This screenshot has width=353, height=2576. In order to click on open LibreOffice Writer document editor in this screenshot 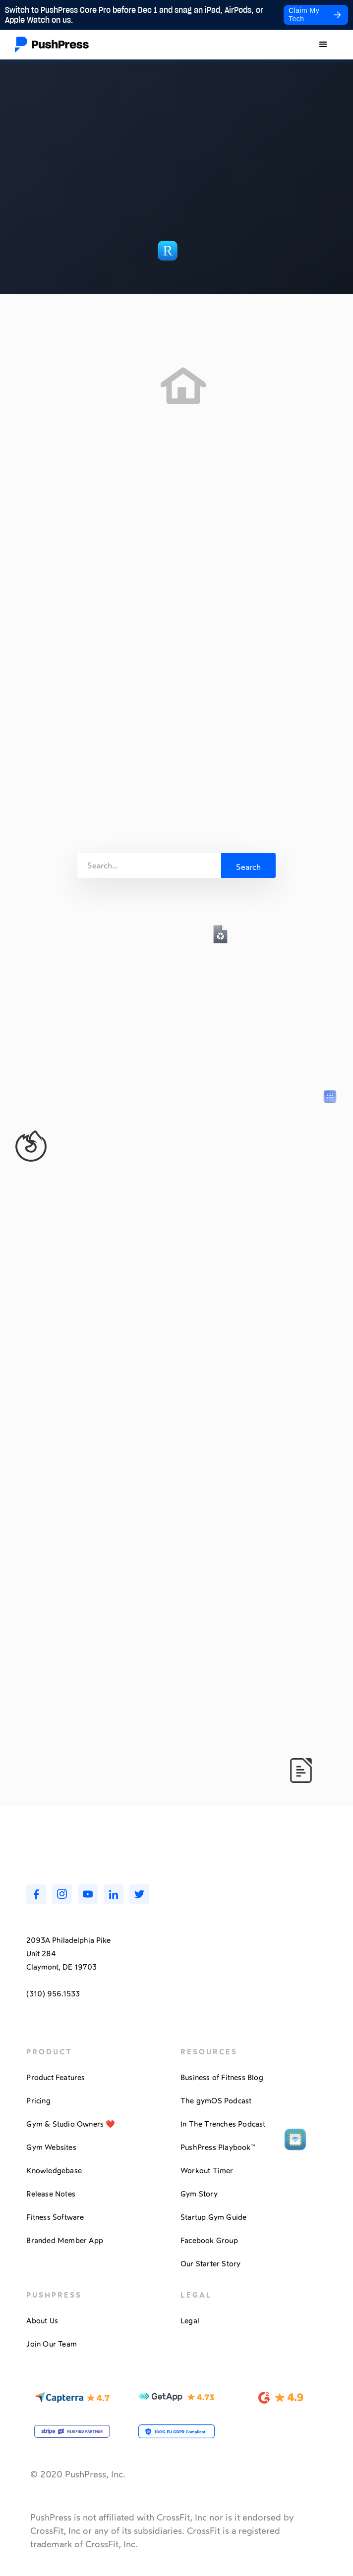, I will do `click(301, 1771)`.